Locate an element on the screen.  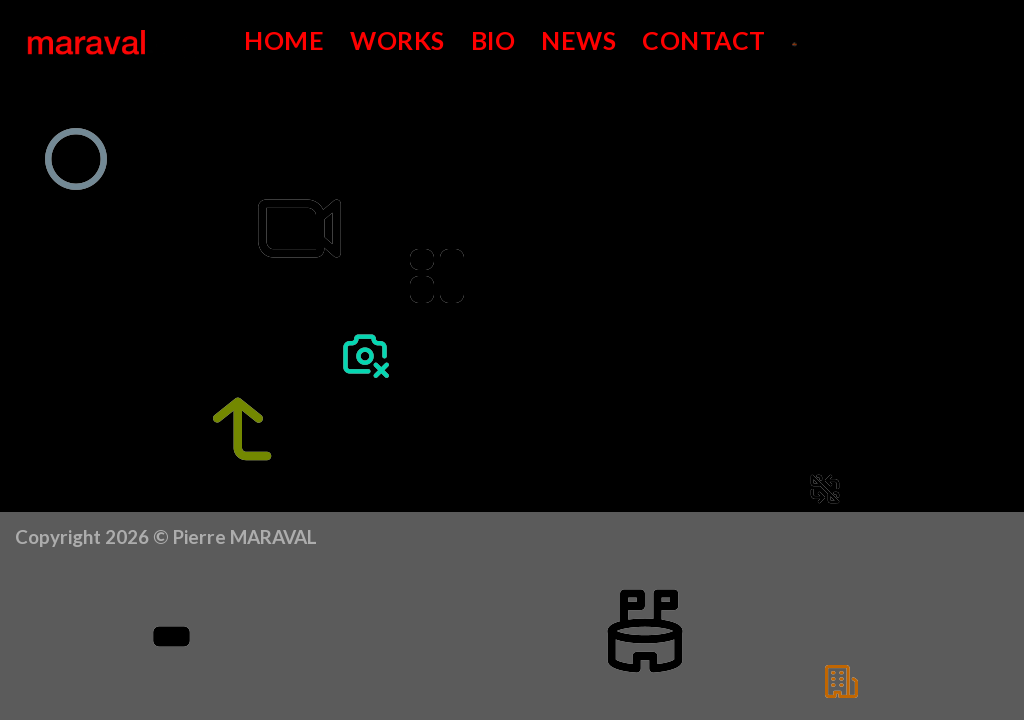
view stadium or arena information is located at coordinates (645, 631).